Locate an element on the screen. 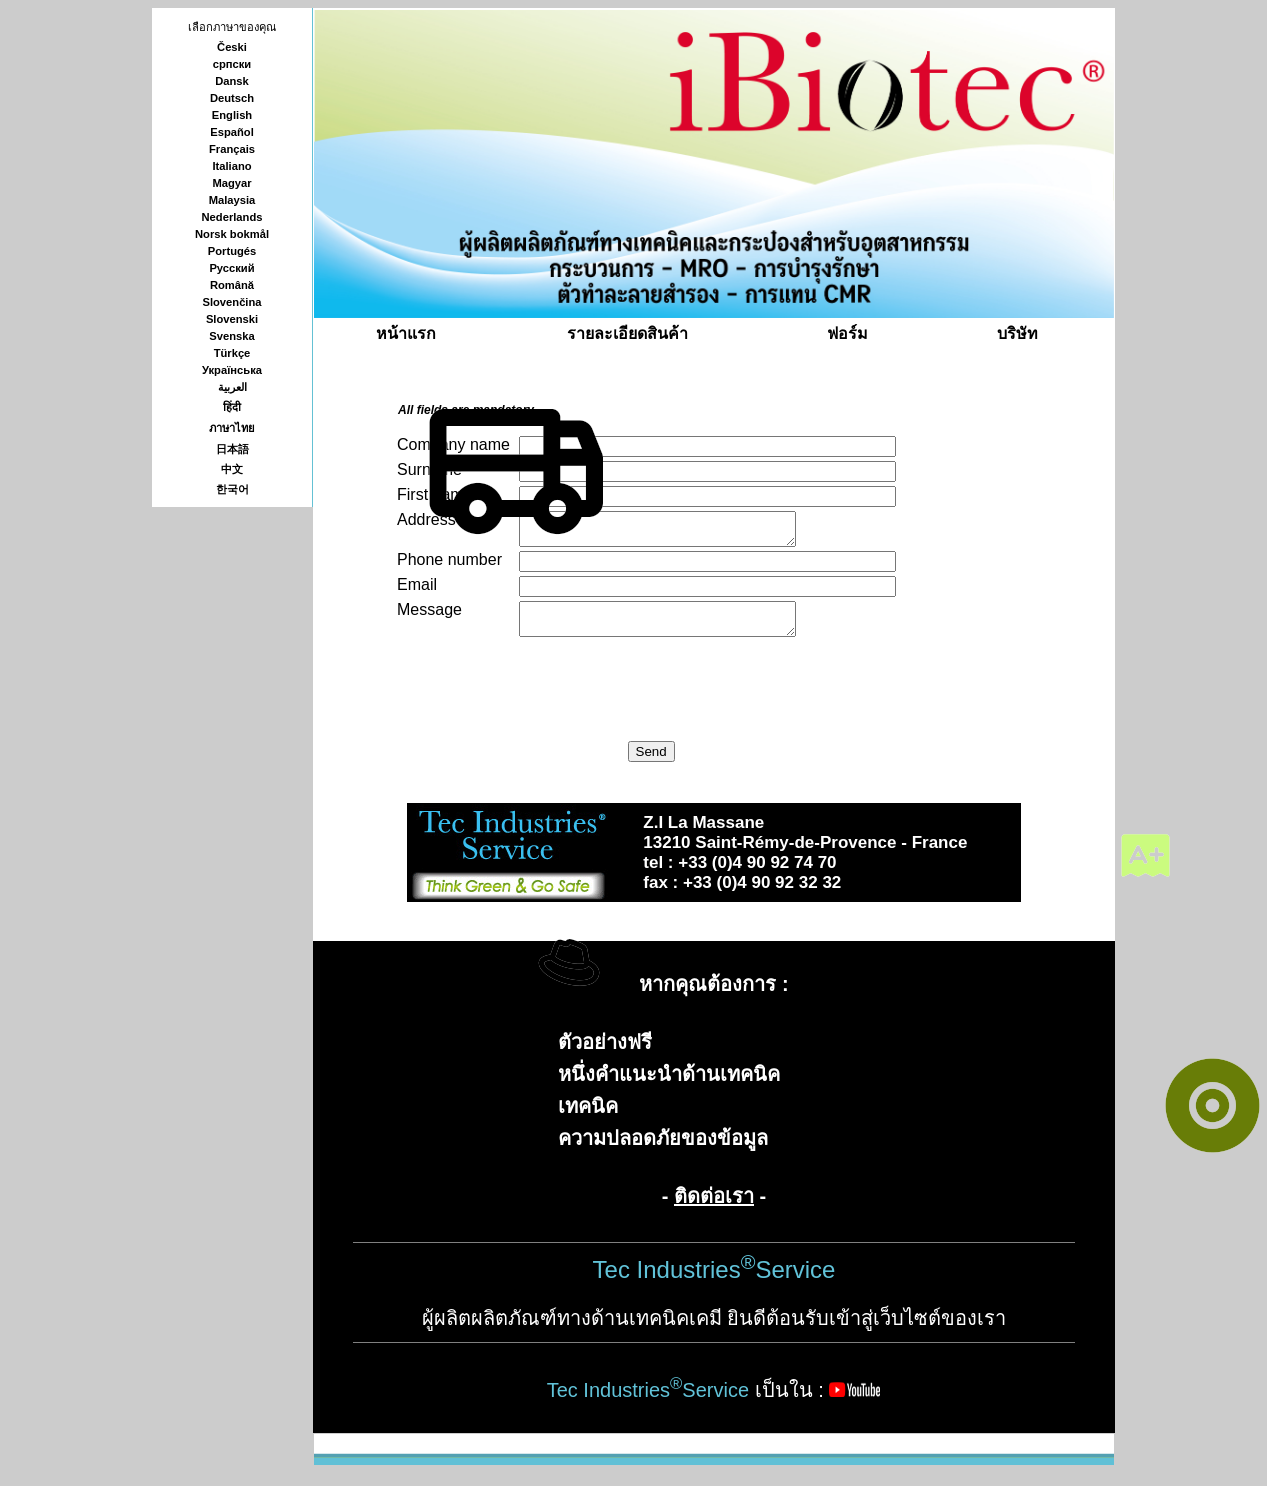 The height and width of the screenshot is (1486, 1267). Red Hat brand logo is located at coordinates (569, 961).